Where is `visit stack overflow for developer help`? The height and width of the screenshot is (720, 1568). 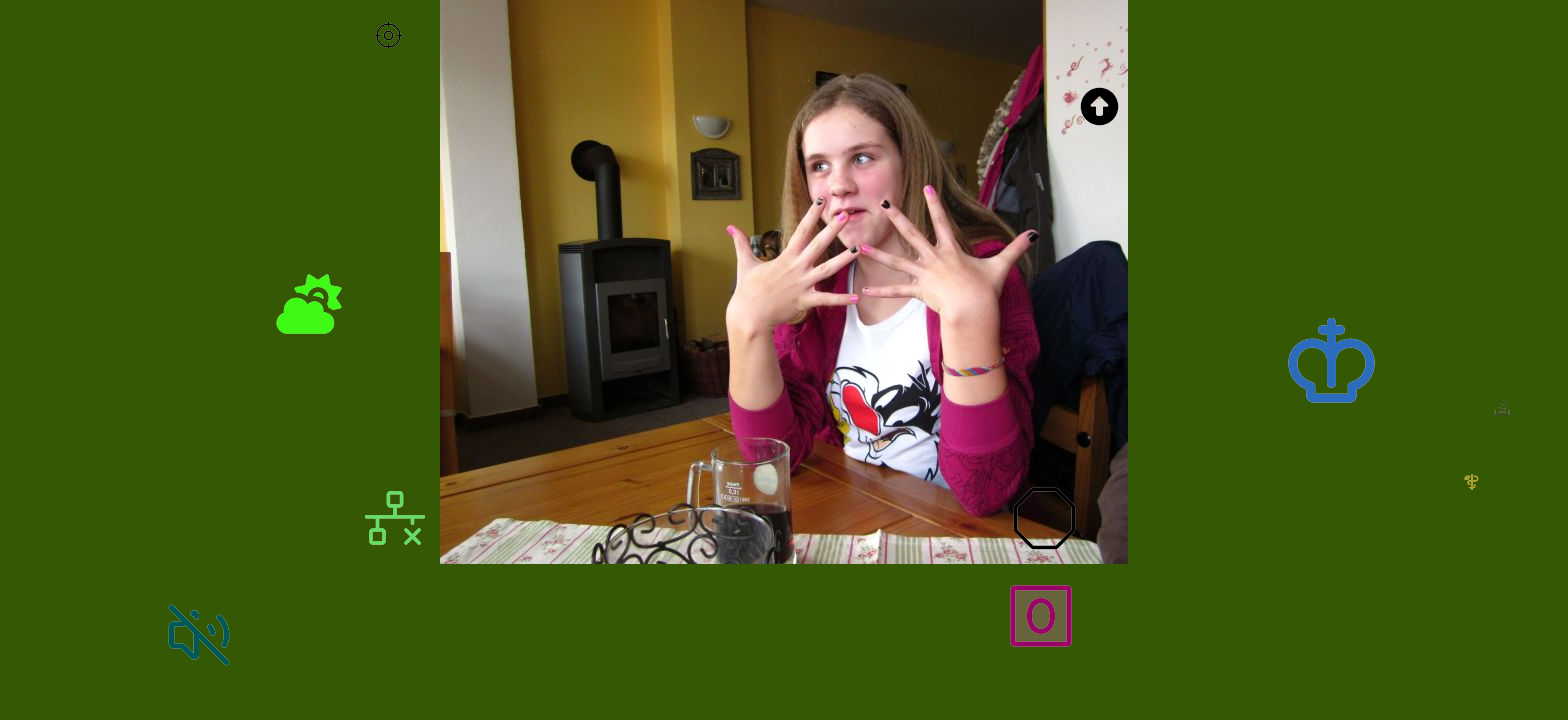 visit stack overflow for developer help is located at coordinates (1502, 408).